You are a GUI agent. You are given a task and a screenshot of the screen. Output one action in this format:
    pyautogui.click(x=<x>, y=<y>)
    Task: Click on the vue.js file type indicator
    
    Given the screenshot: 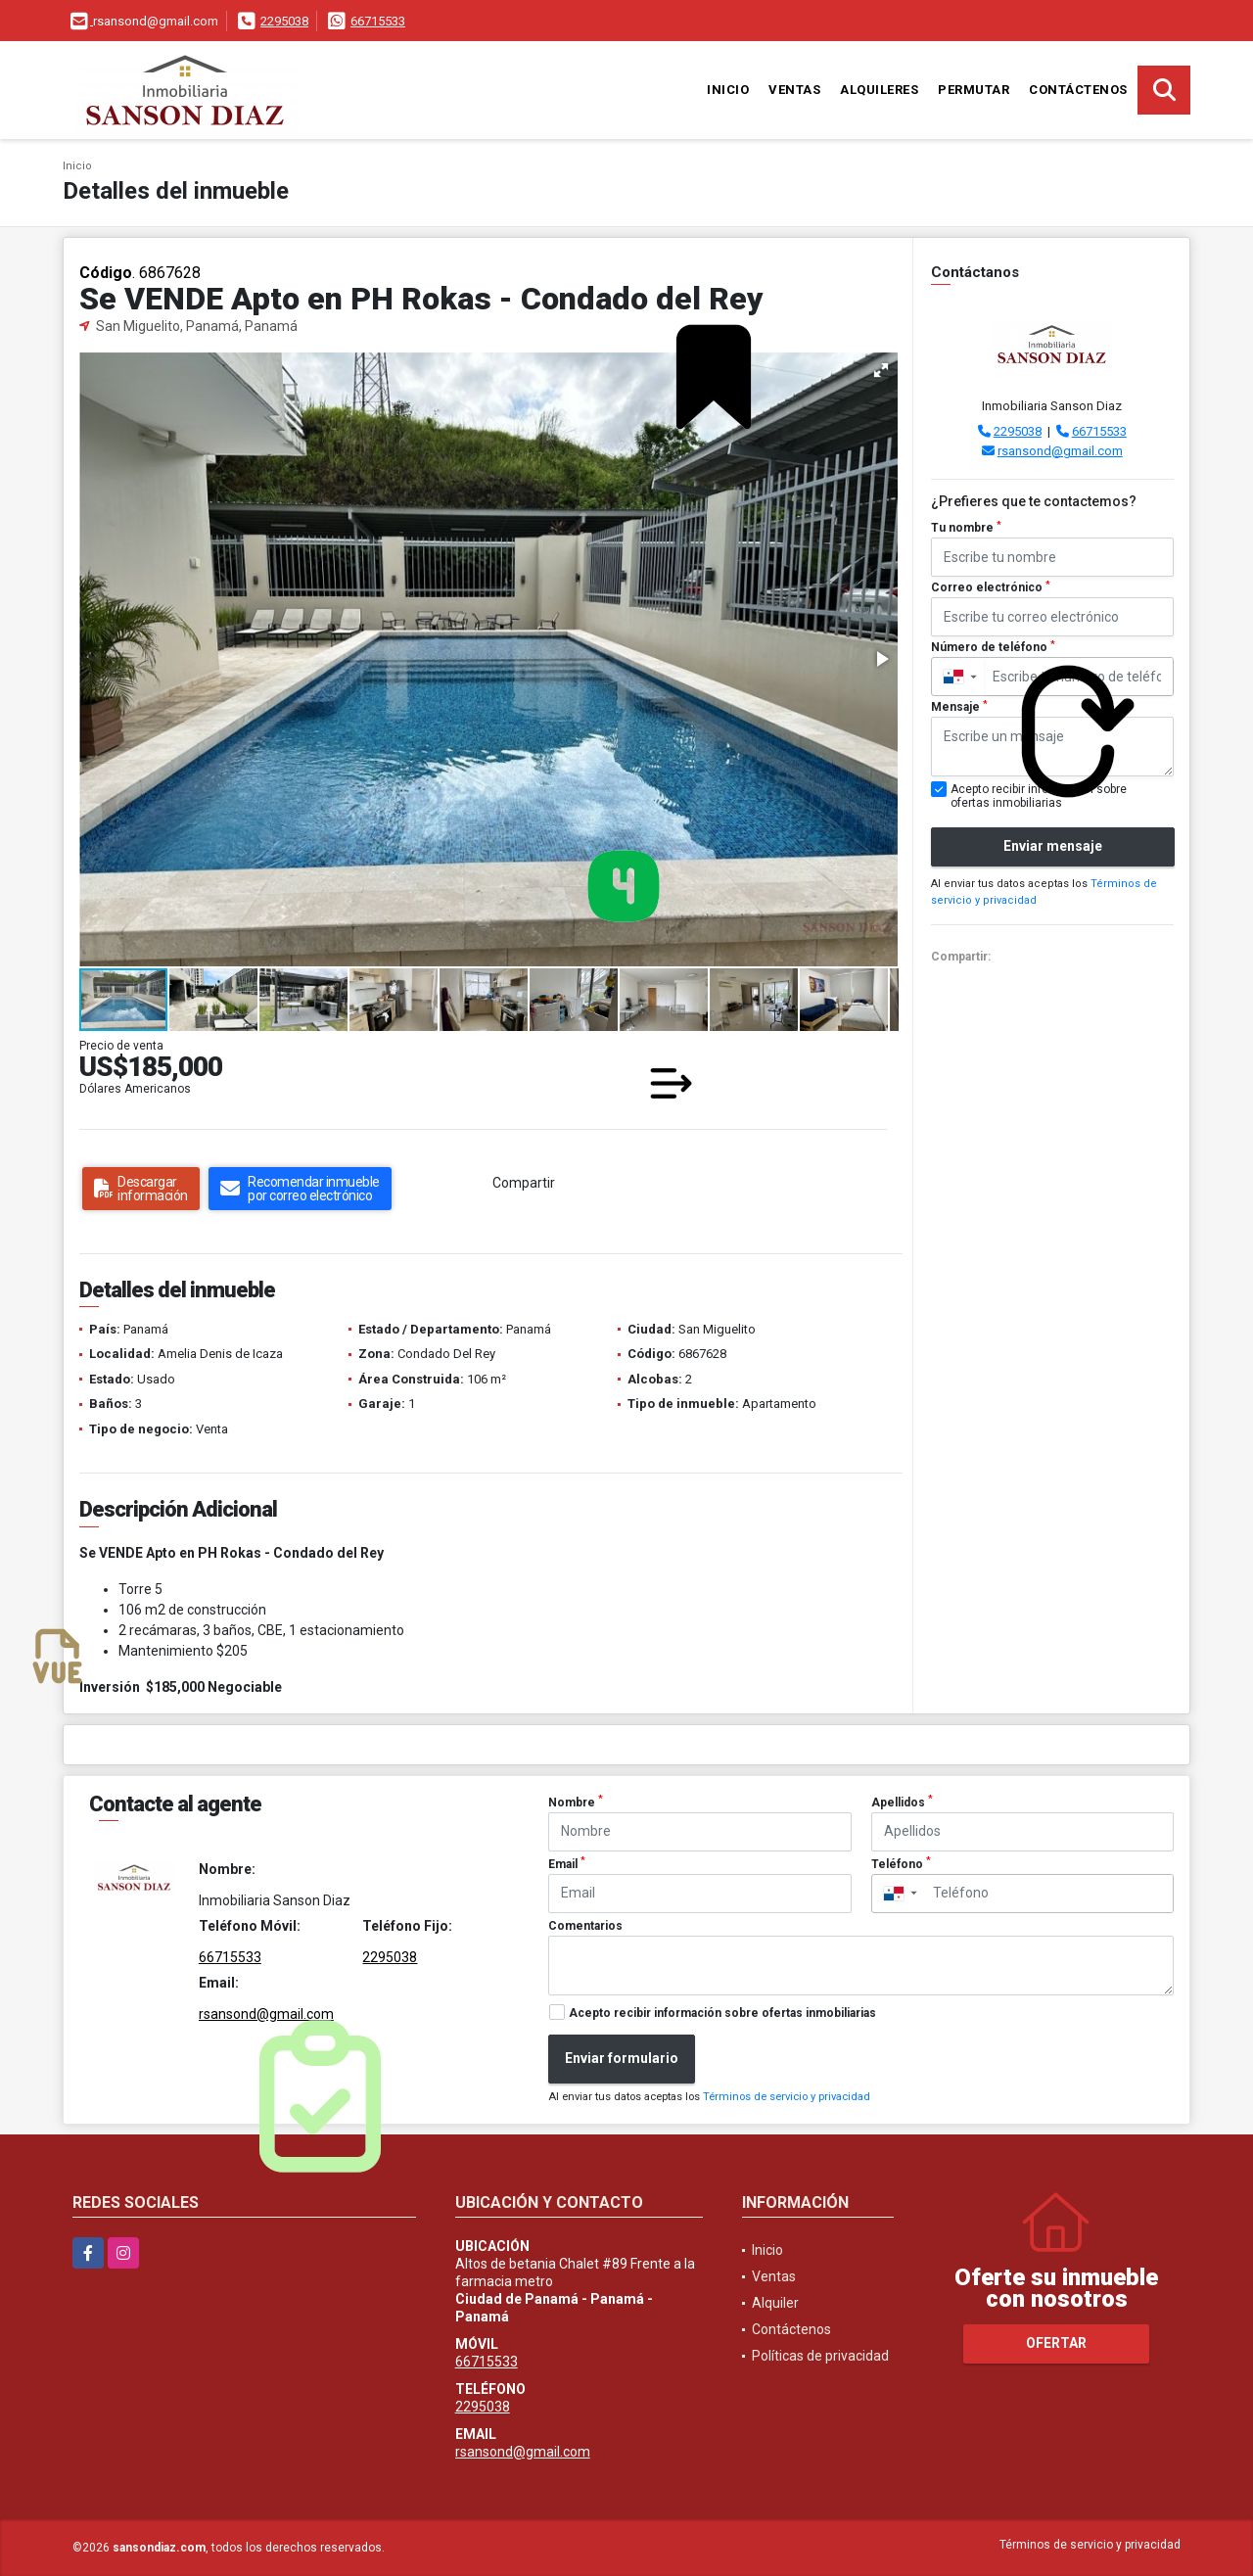 What is the action you would take?
    pyautogui.click(x=57, y=1656)
    